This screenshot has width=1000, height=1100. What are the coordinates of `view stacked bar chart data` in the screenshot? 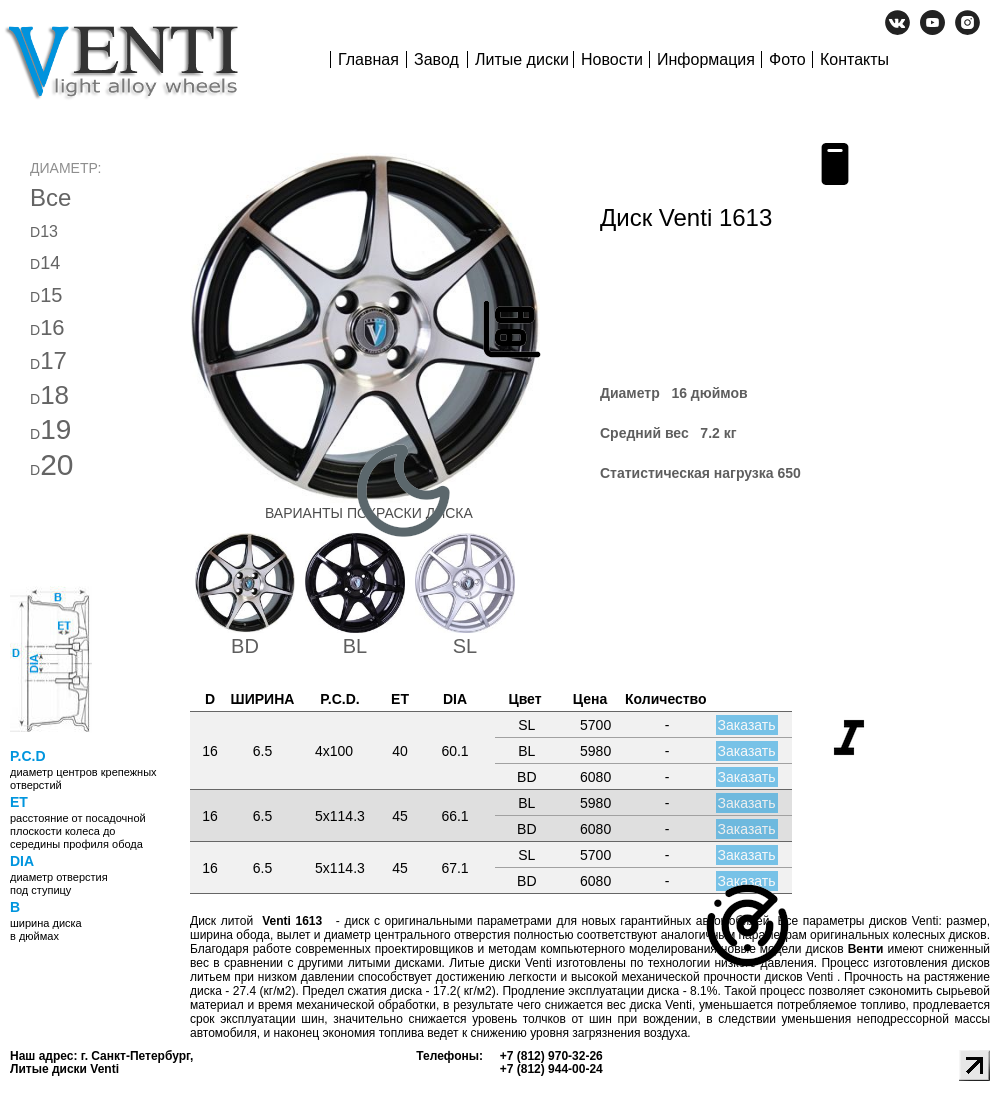 It's located at (512, 329).